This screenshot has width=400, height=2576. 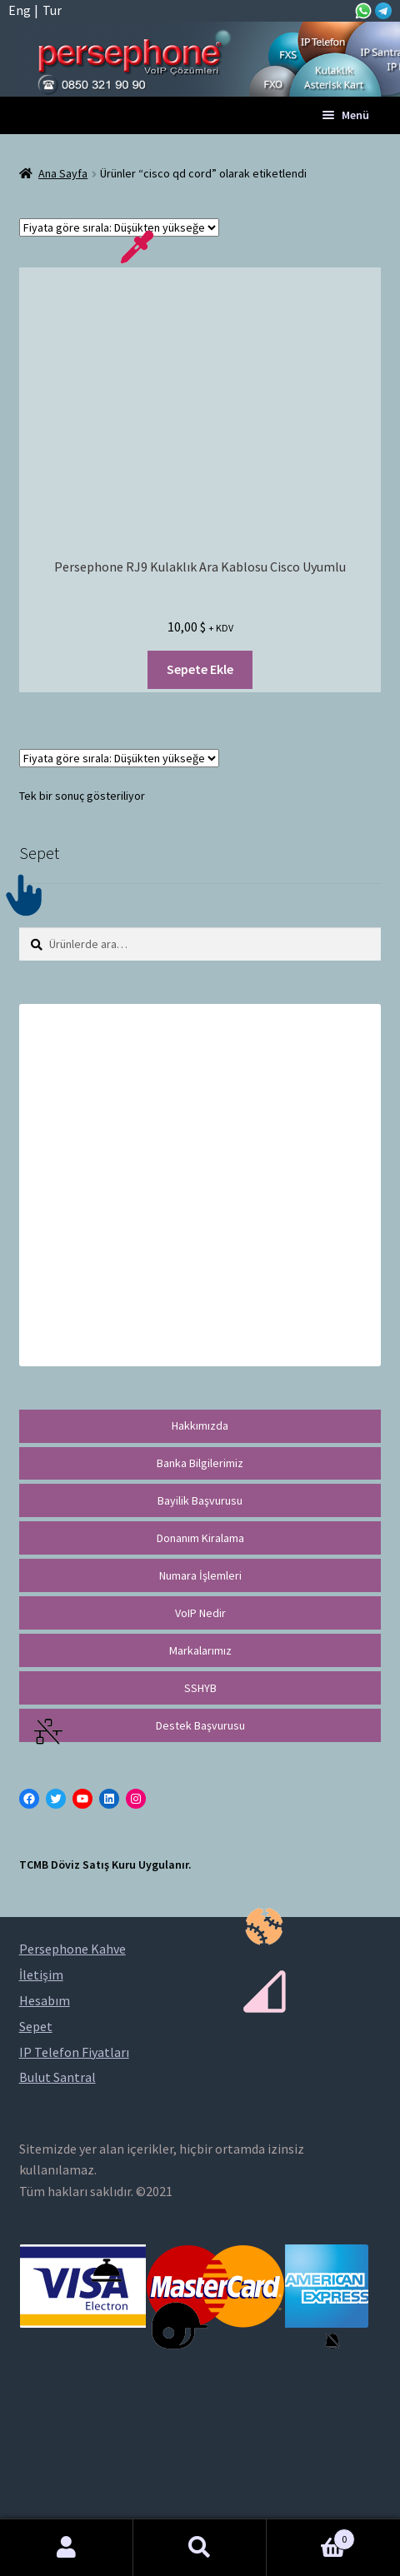 I want to click on view baseball scores or stats, so click(x=264, y=1926).